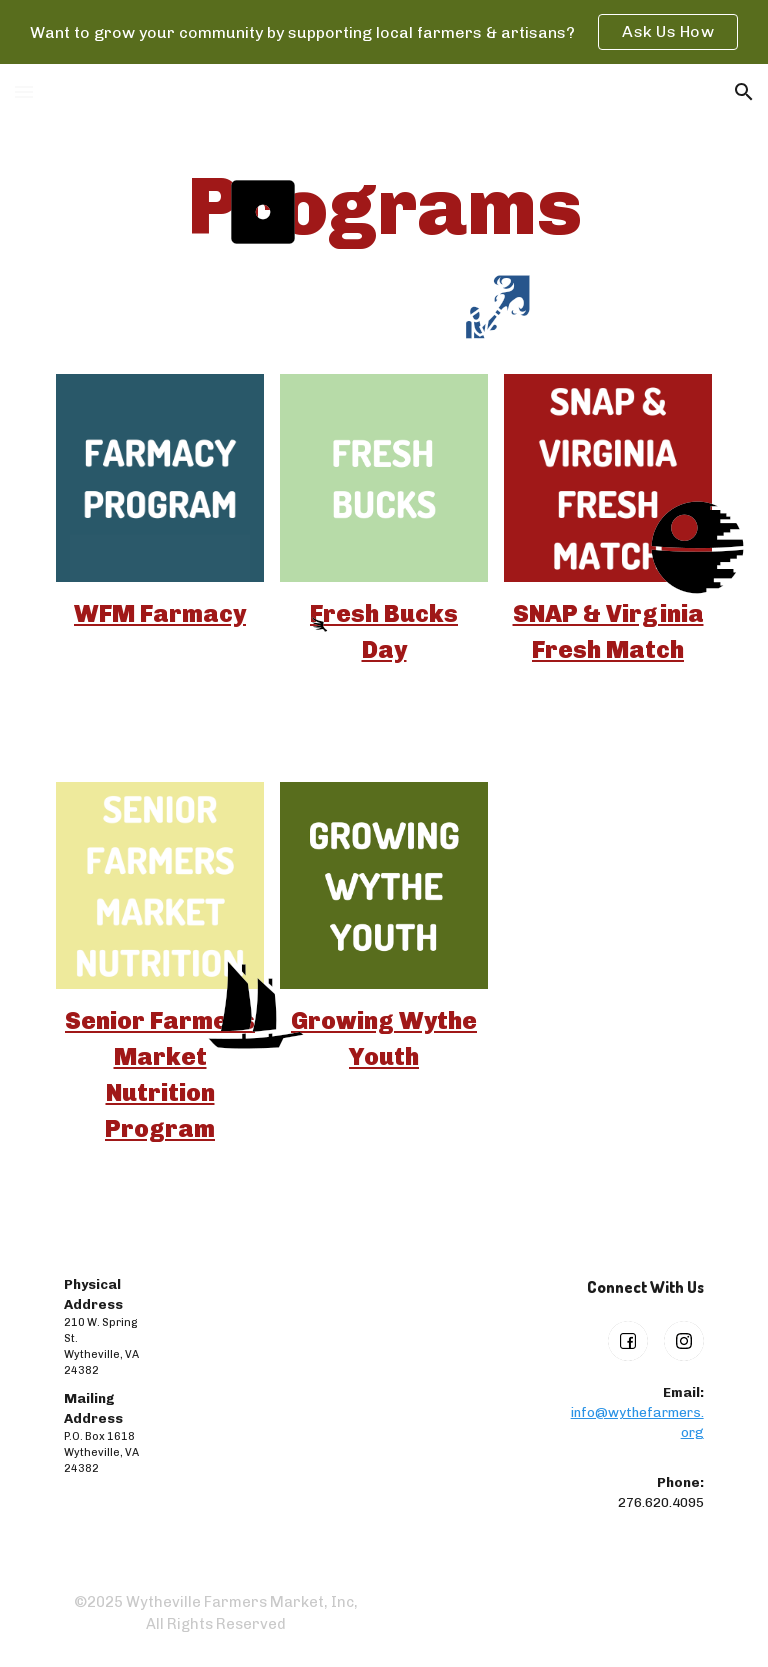  I want to click on select flamethrower unit or weapon class, so click(498, 307).